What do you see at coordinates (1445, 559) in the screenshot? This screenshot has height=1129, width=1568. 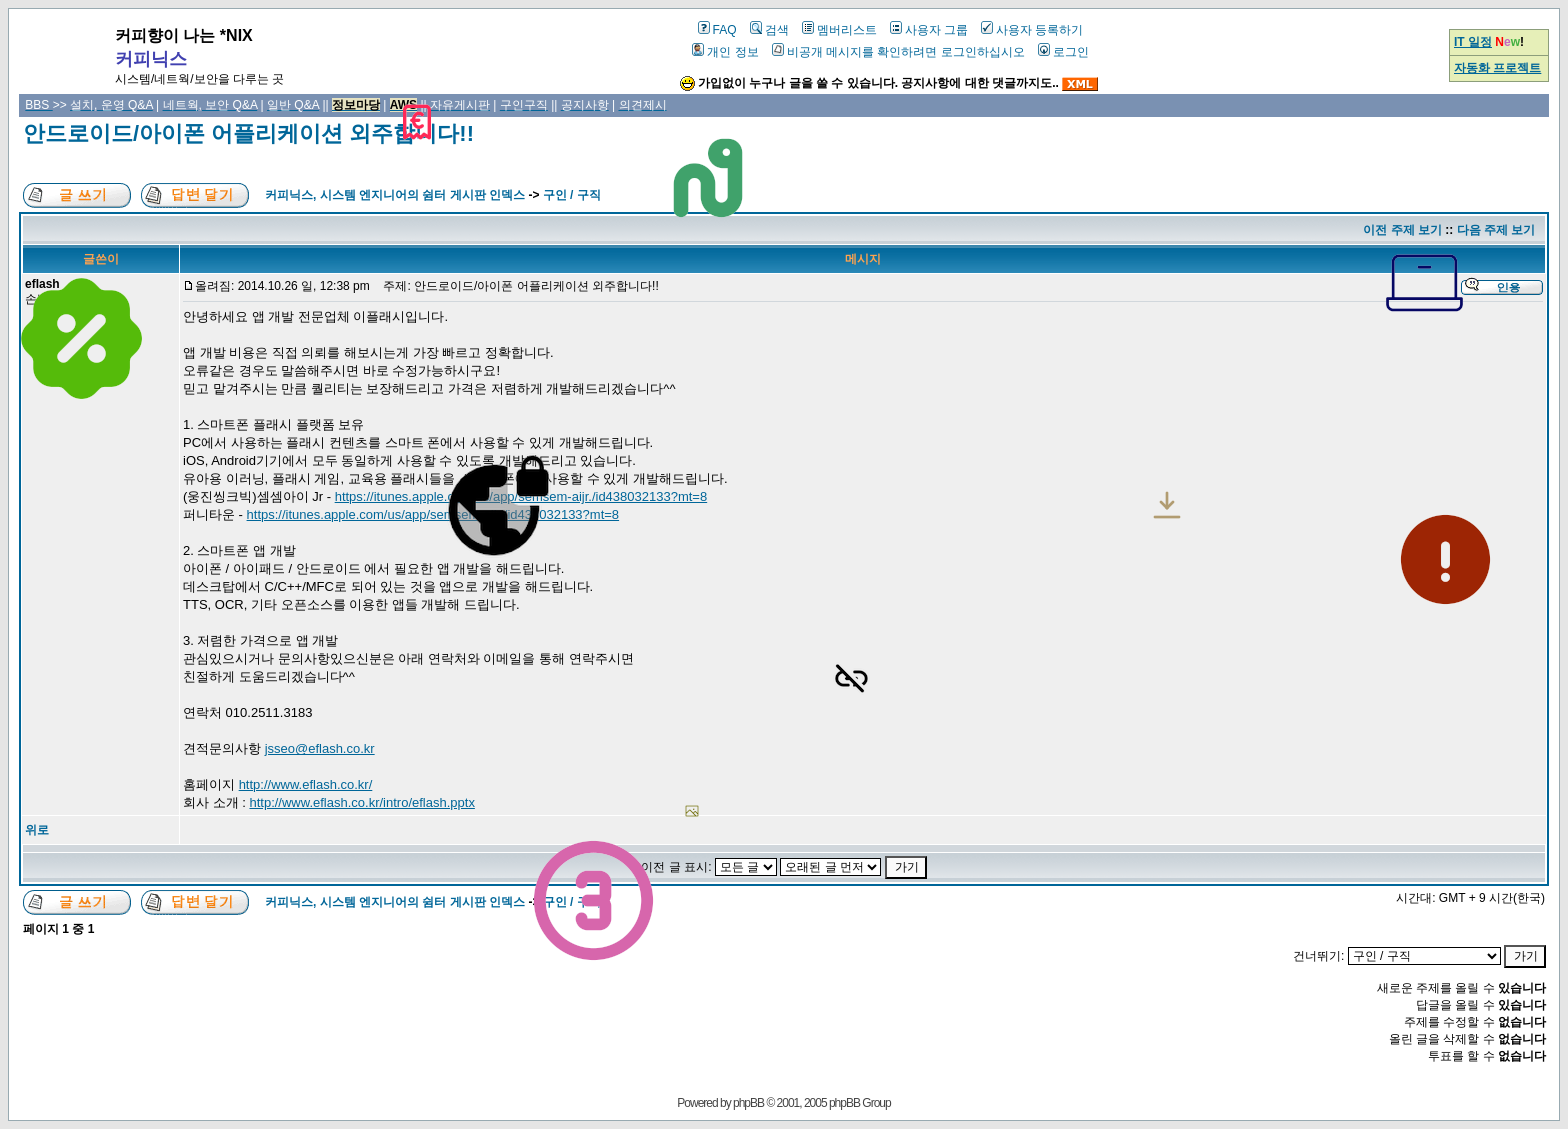 I see `indicates a warning or alert requiring attention` at bounding box center [1445, 559].